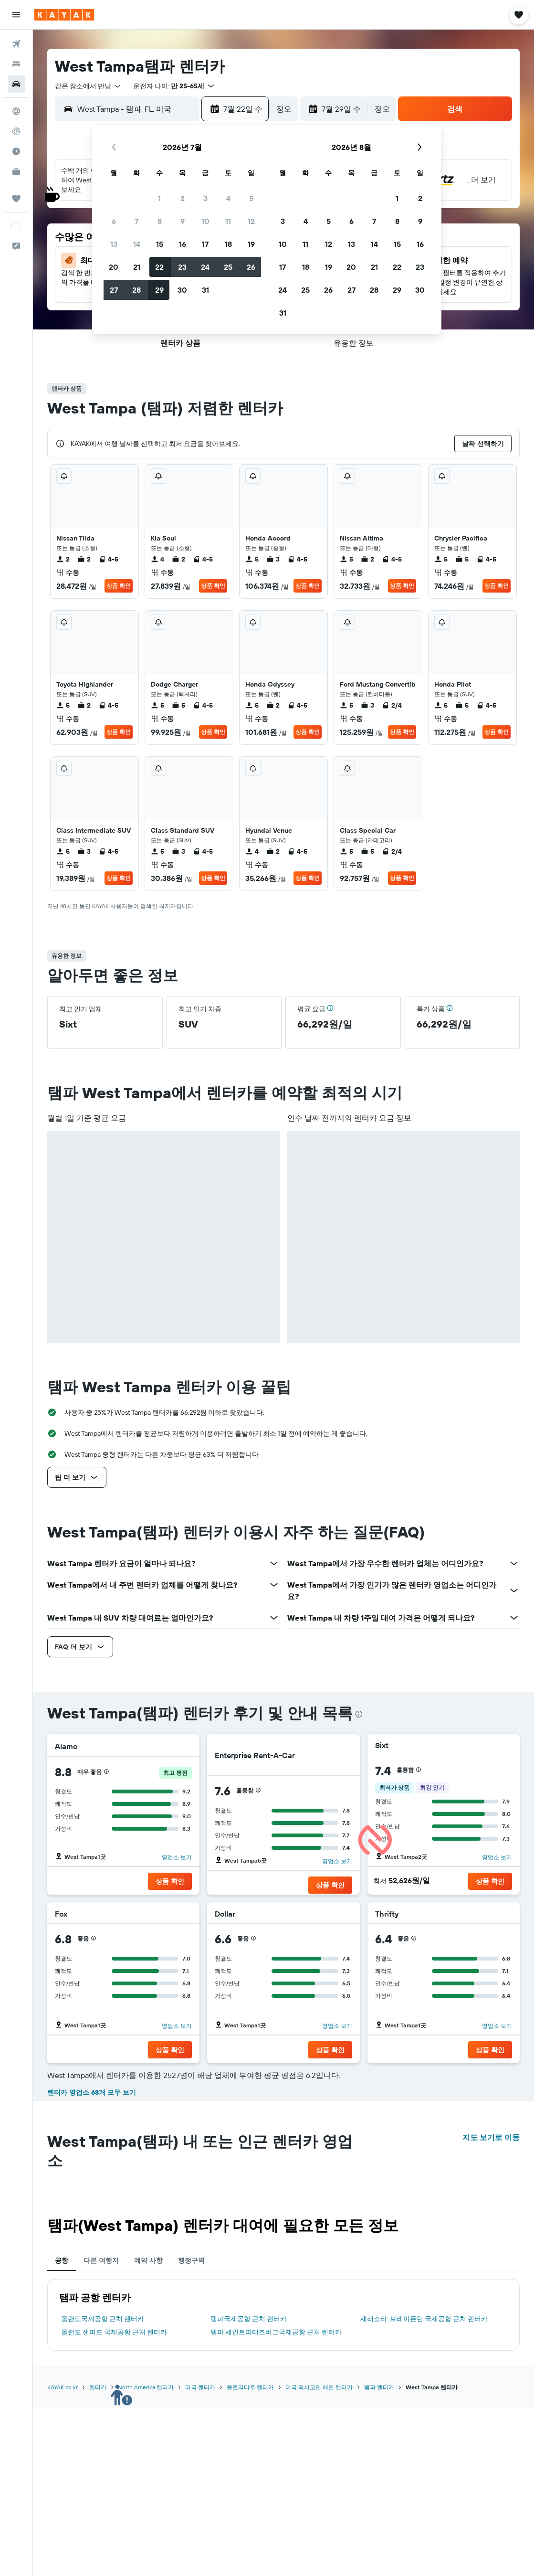  I want to click on user account requires attention, so click(121, 2395).